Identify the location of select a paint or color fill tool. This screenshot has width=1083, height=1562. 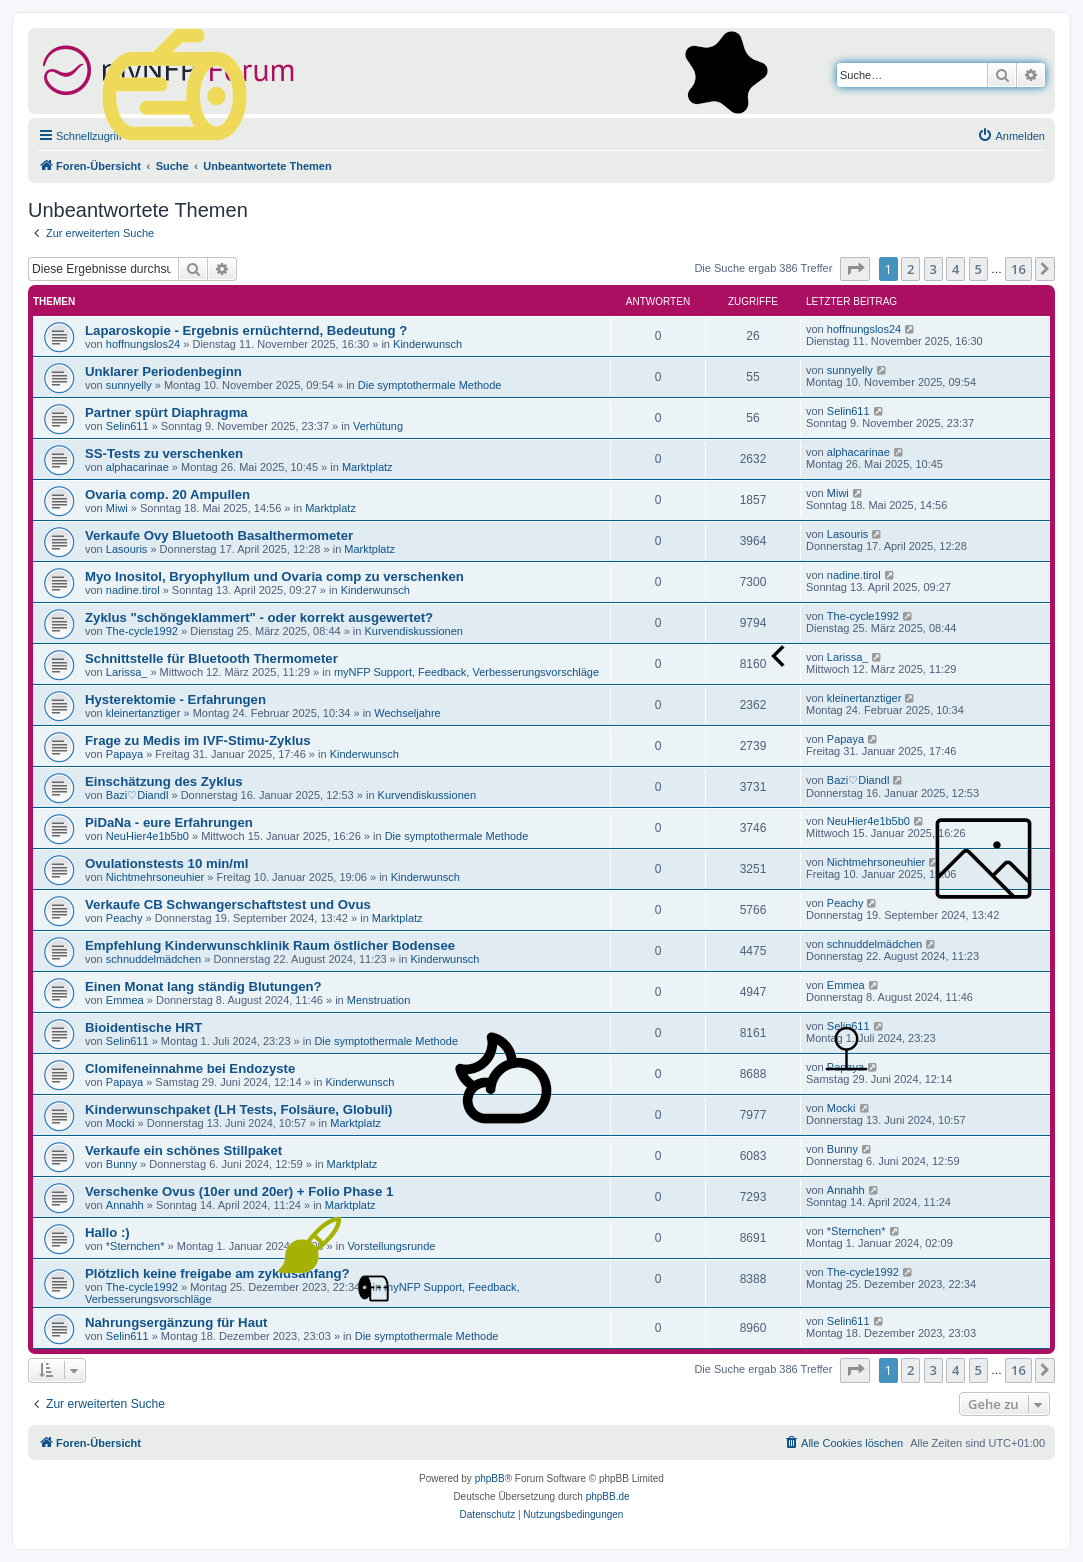
(726, 72).